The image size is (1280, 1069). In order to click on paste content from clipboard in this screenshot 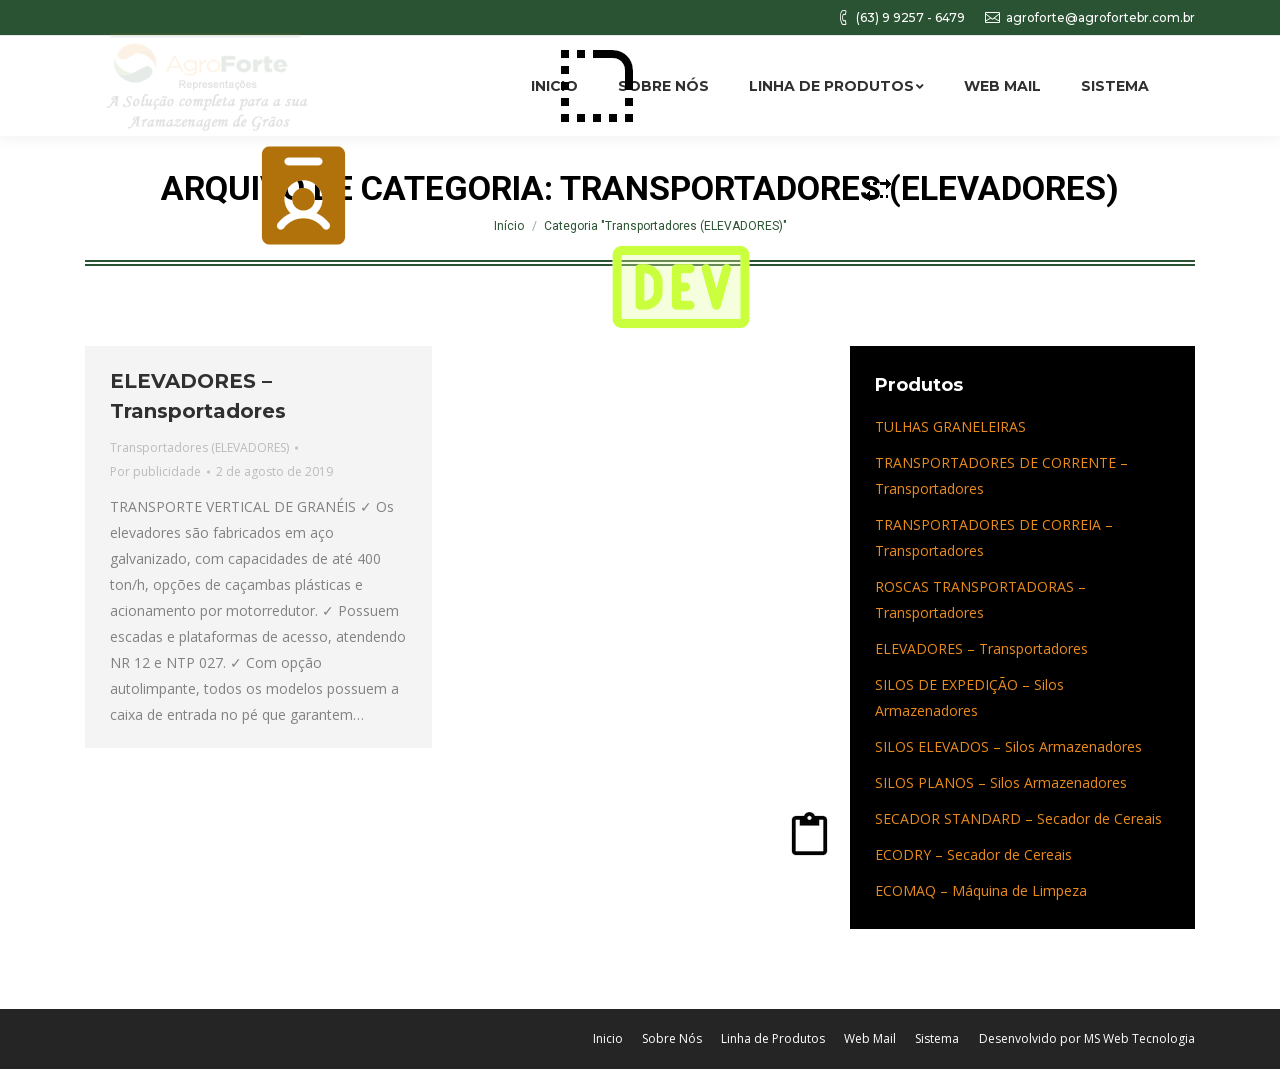, I will do `click(809, 835)`.